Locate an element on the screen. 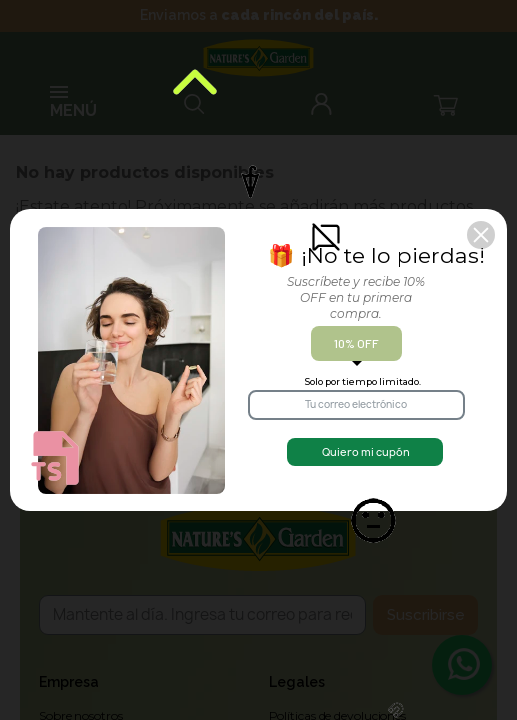  collapse an expanded section is located at coordinates (195, 82).